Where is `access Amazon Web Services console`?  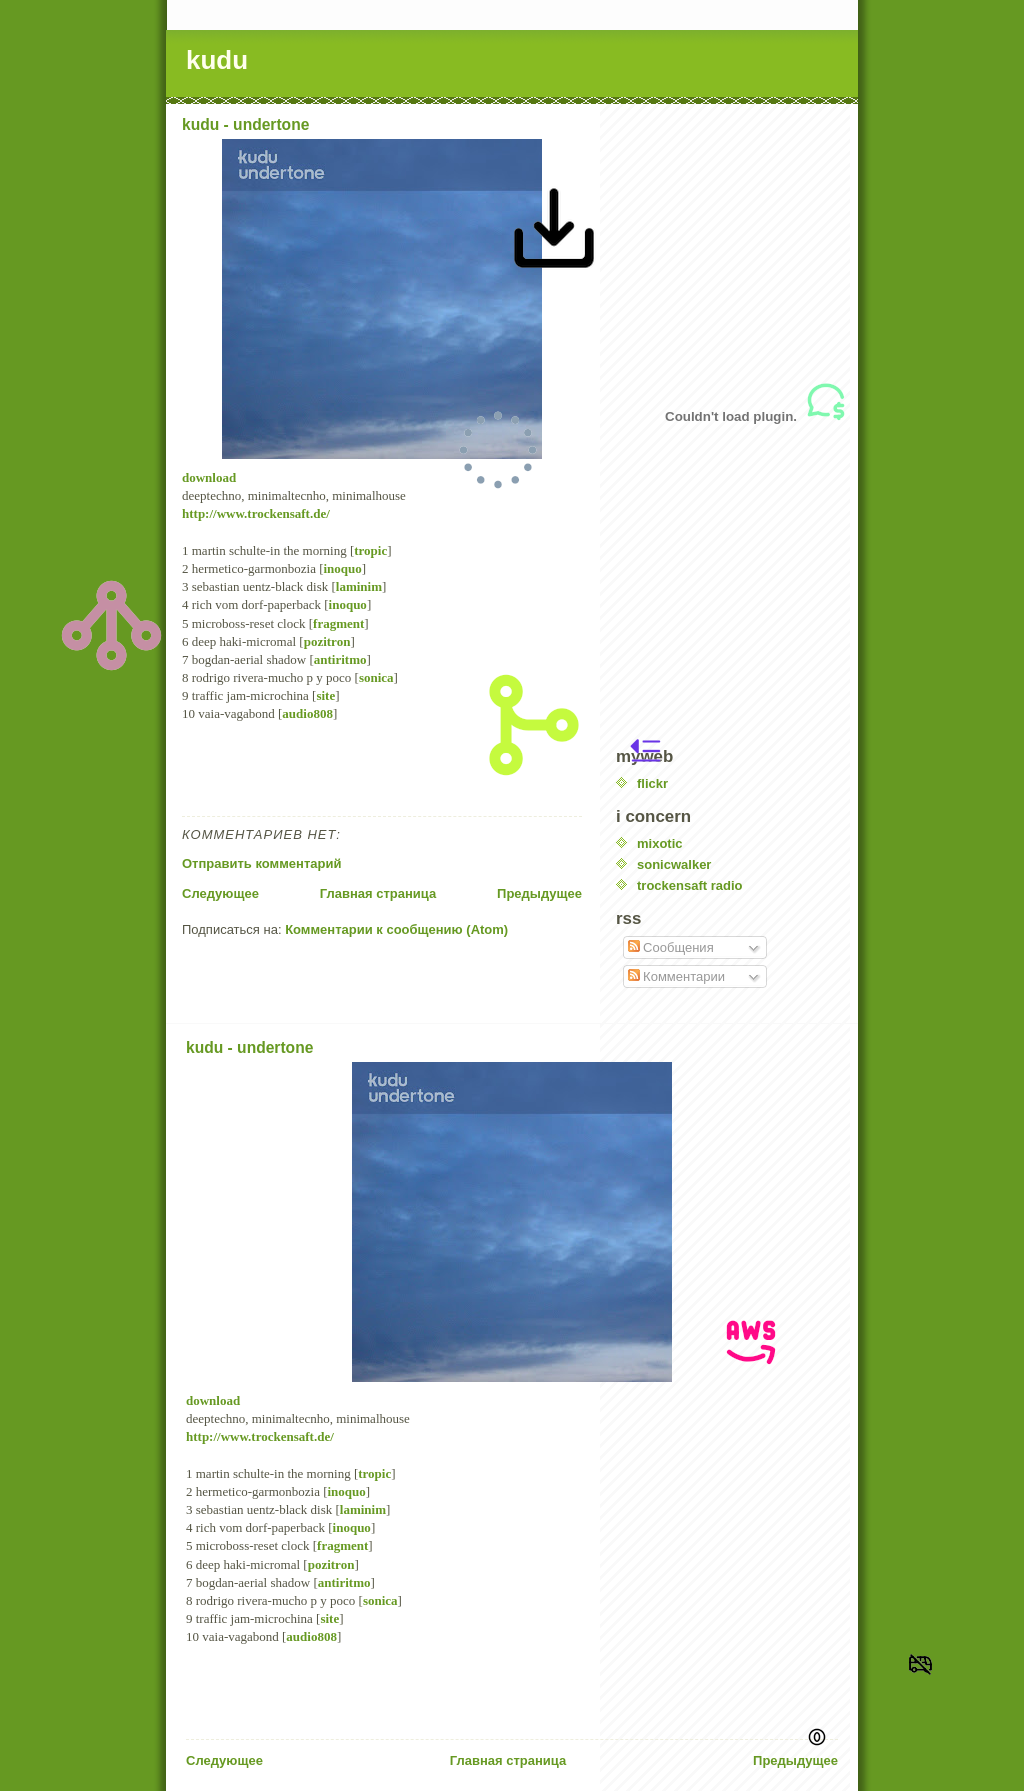 access Amazon Web Services console is located at coordinates (751, 1340).